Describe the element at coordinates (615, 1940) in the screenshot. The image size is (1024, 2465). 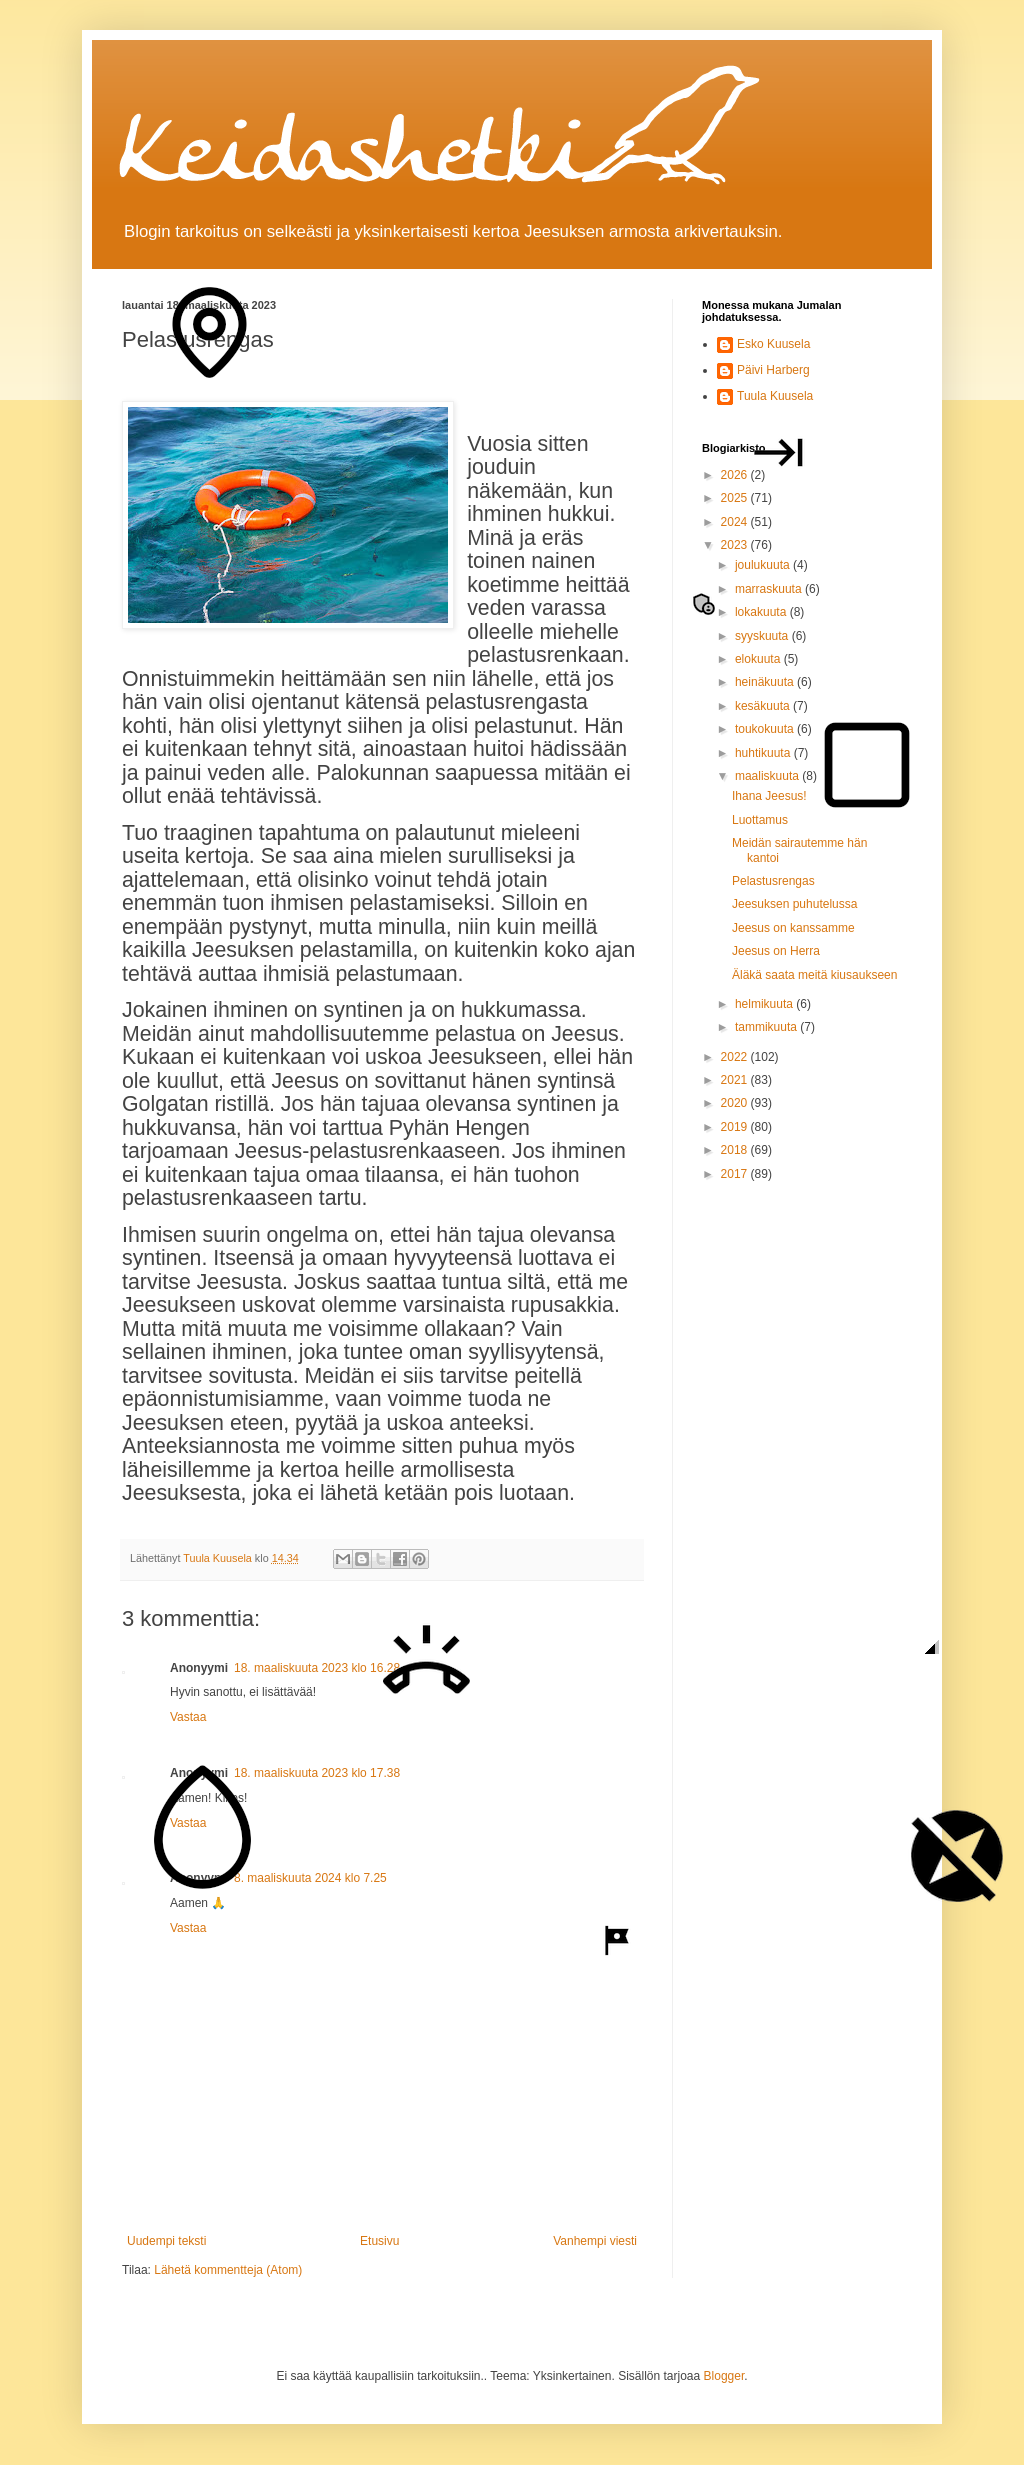
I see `start a guided tour or walkthrough` at that location.